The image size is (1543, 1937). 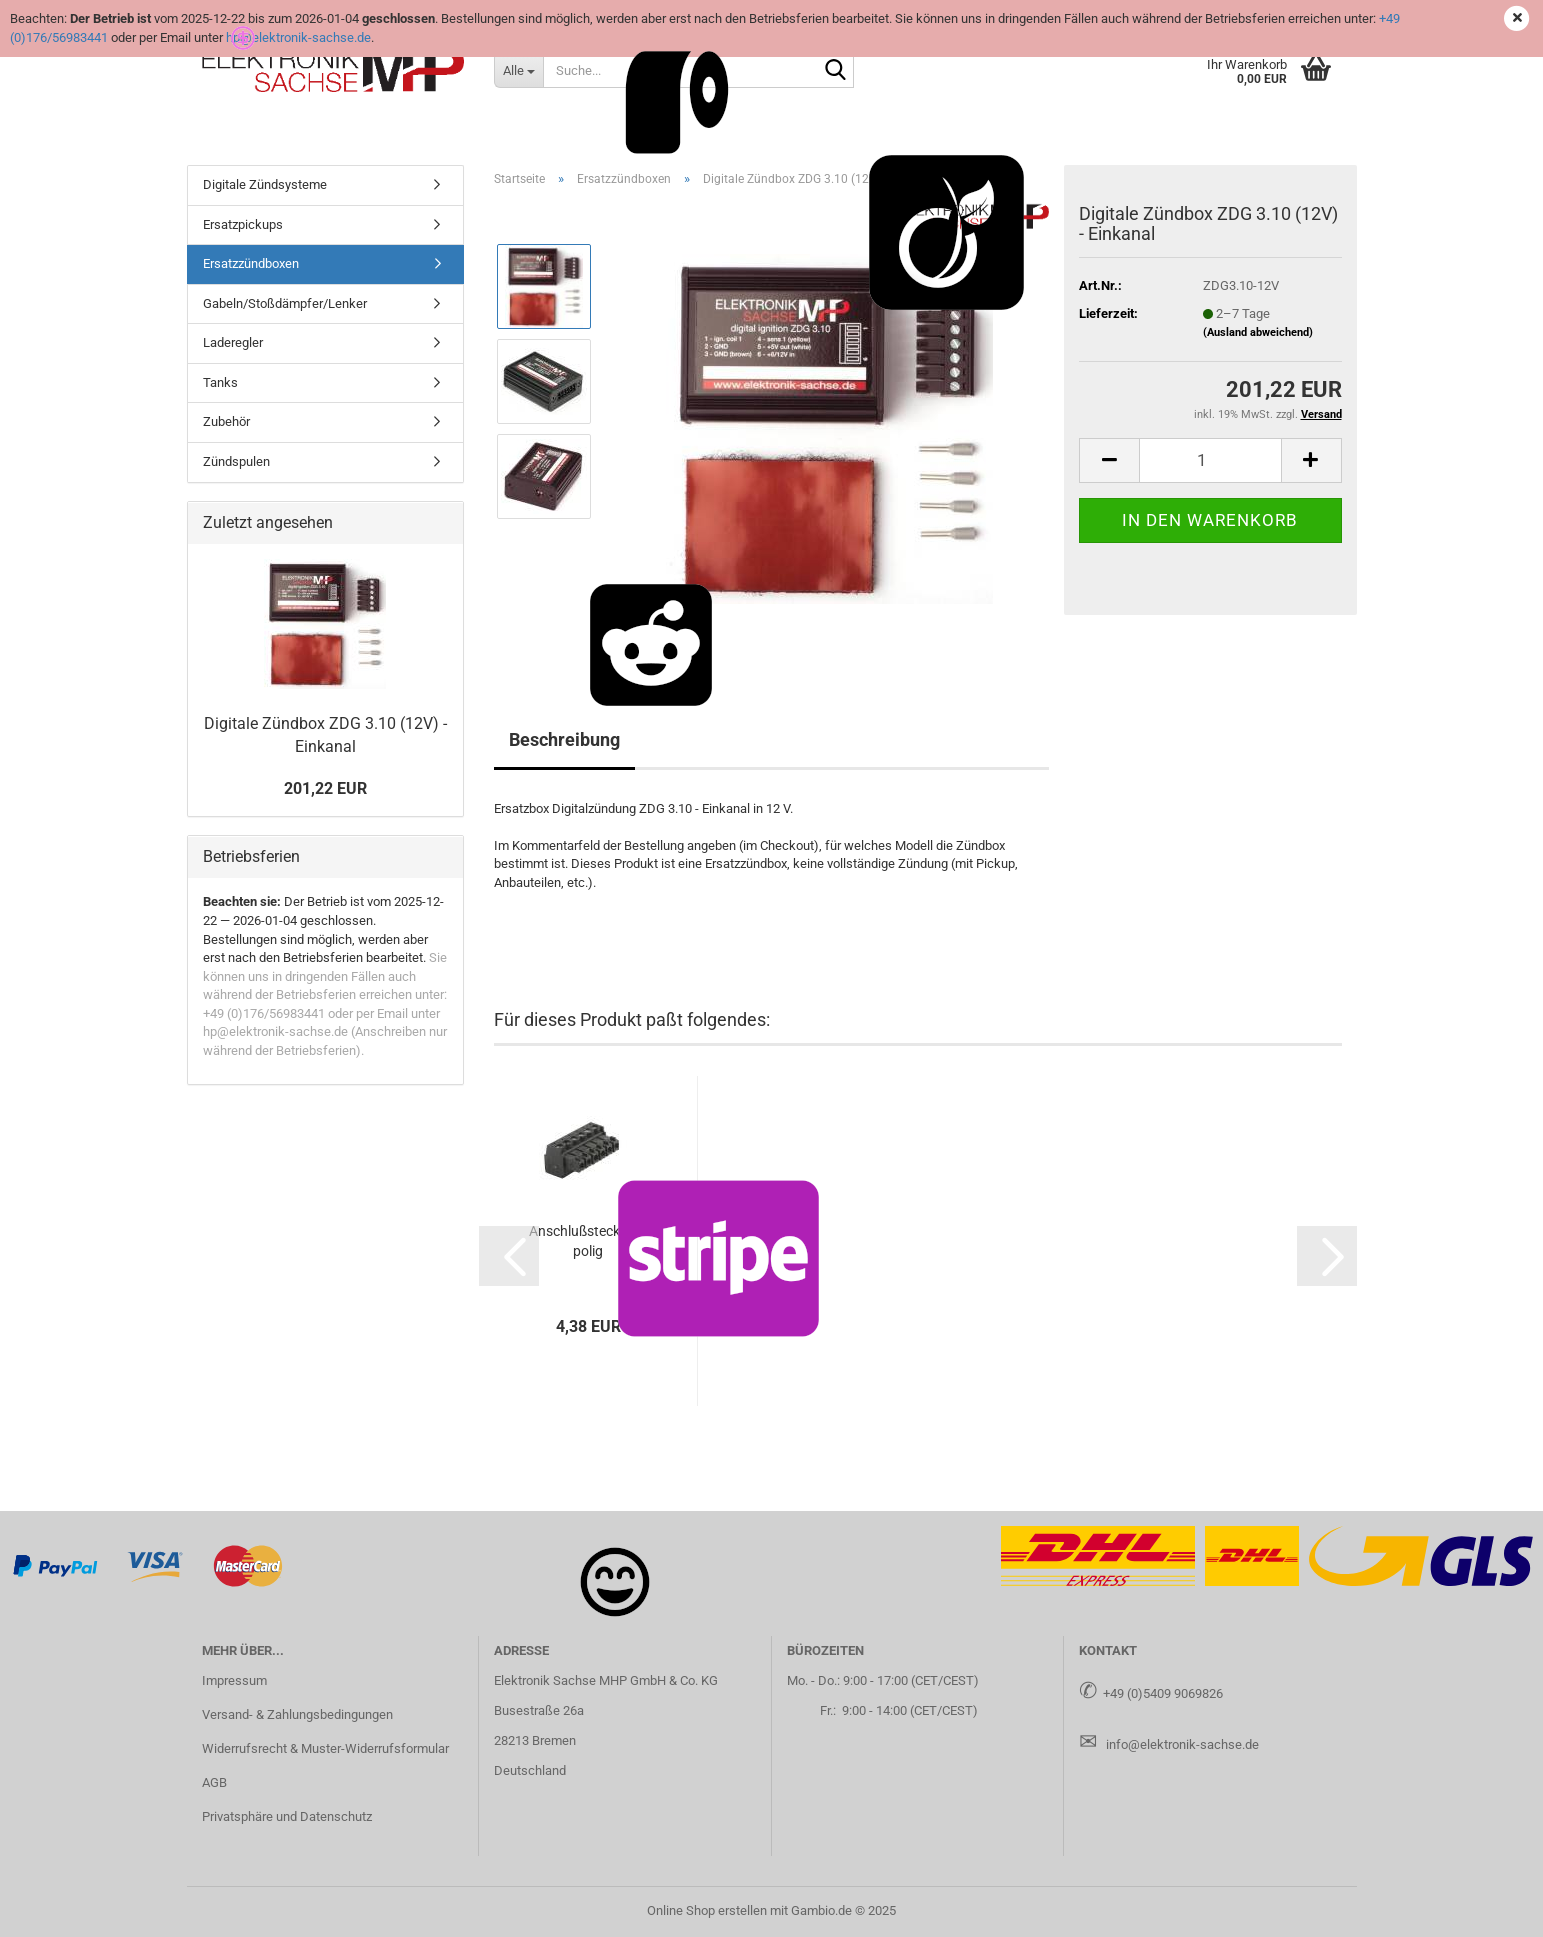 I want to click on view account balance or payment options, so click(x=243, y=38).